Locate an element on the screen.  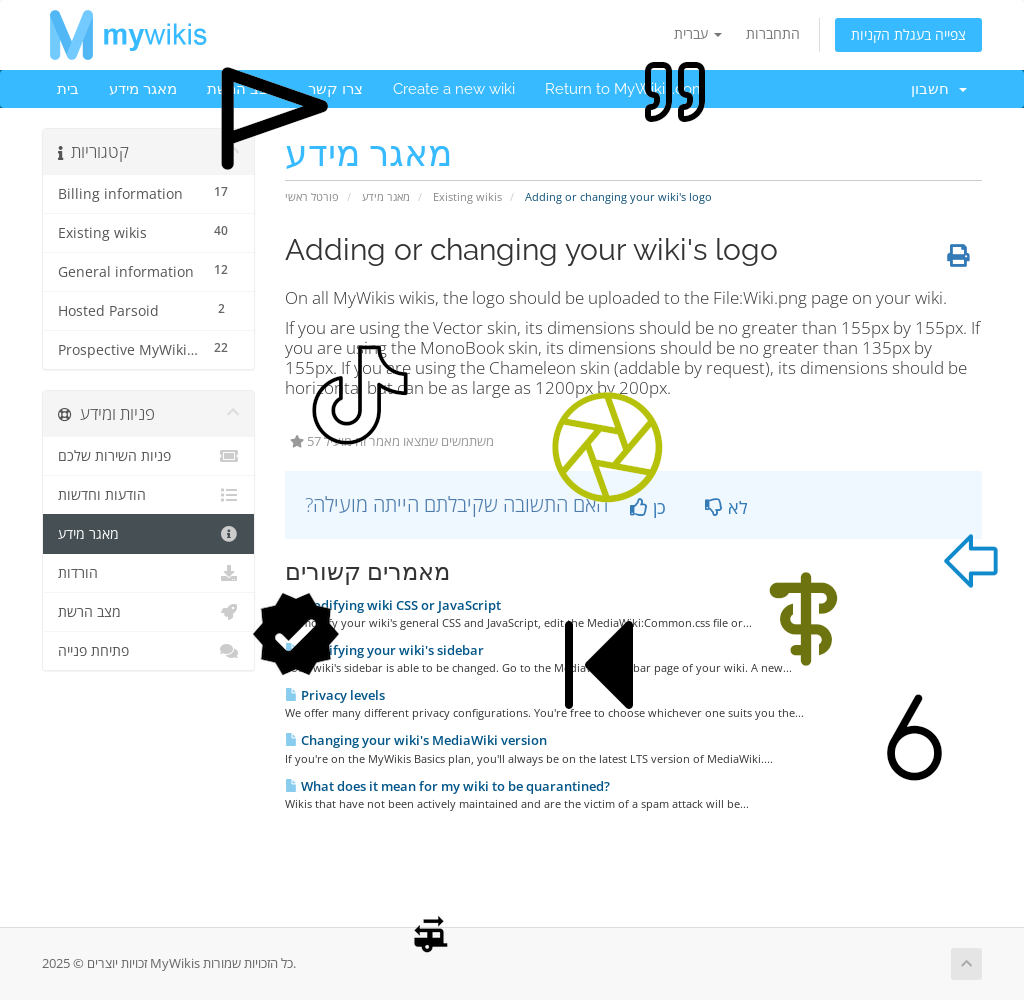
open camera settings is located at coordinates (607, 447).